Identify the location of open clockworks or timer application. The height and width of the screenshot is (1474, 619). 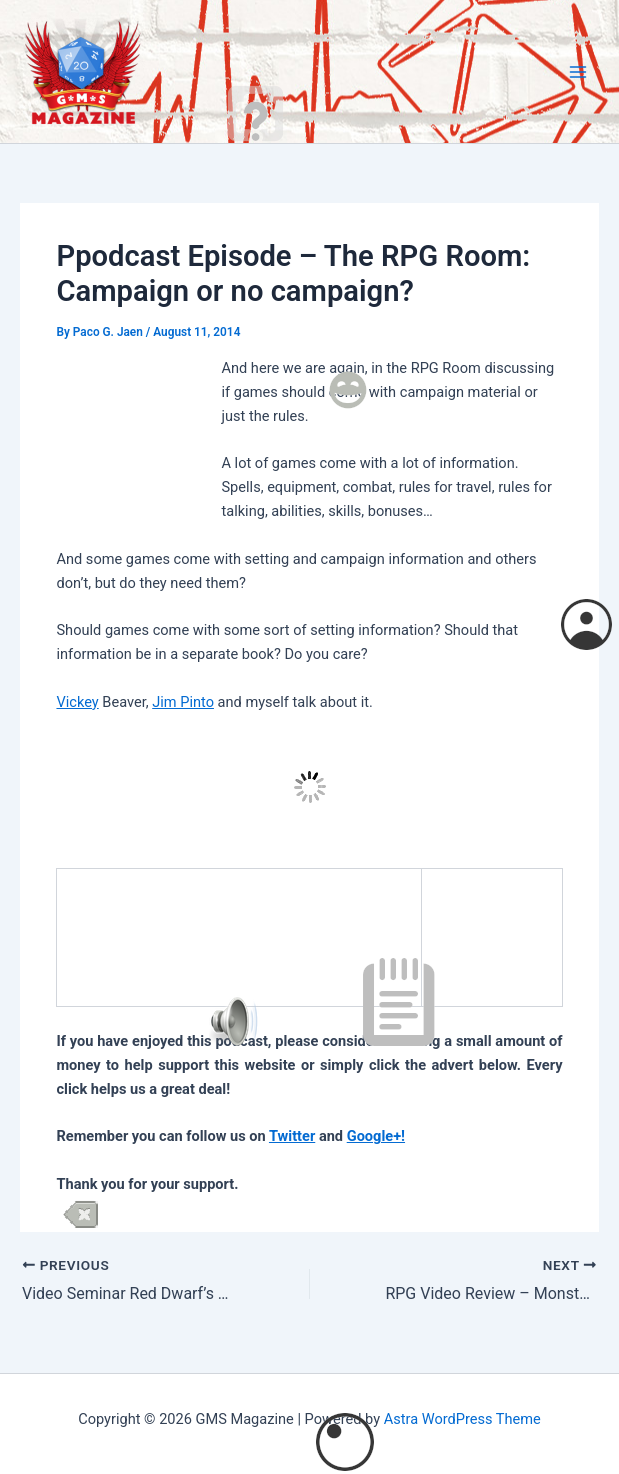
(345, 1442).